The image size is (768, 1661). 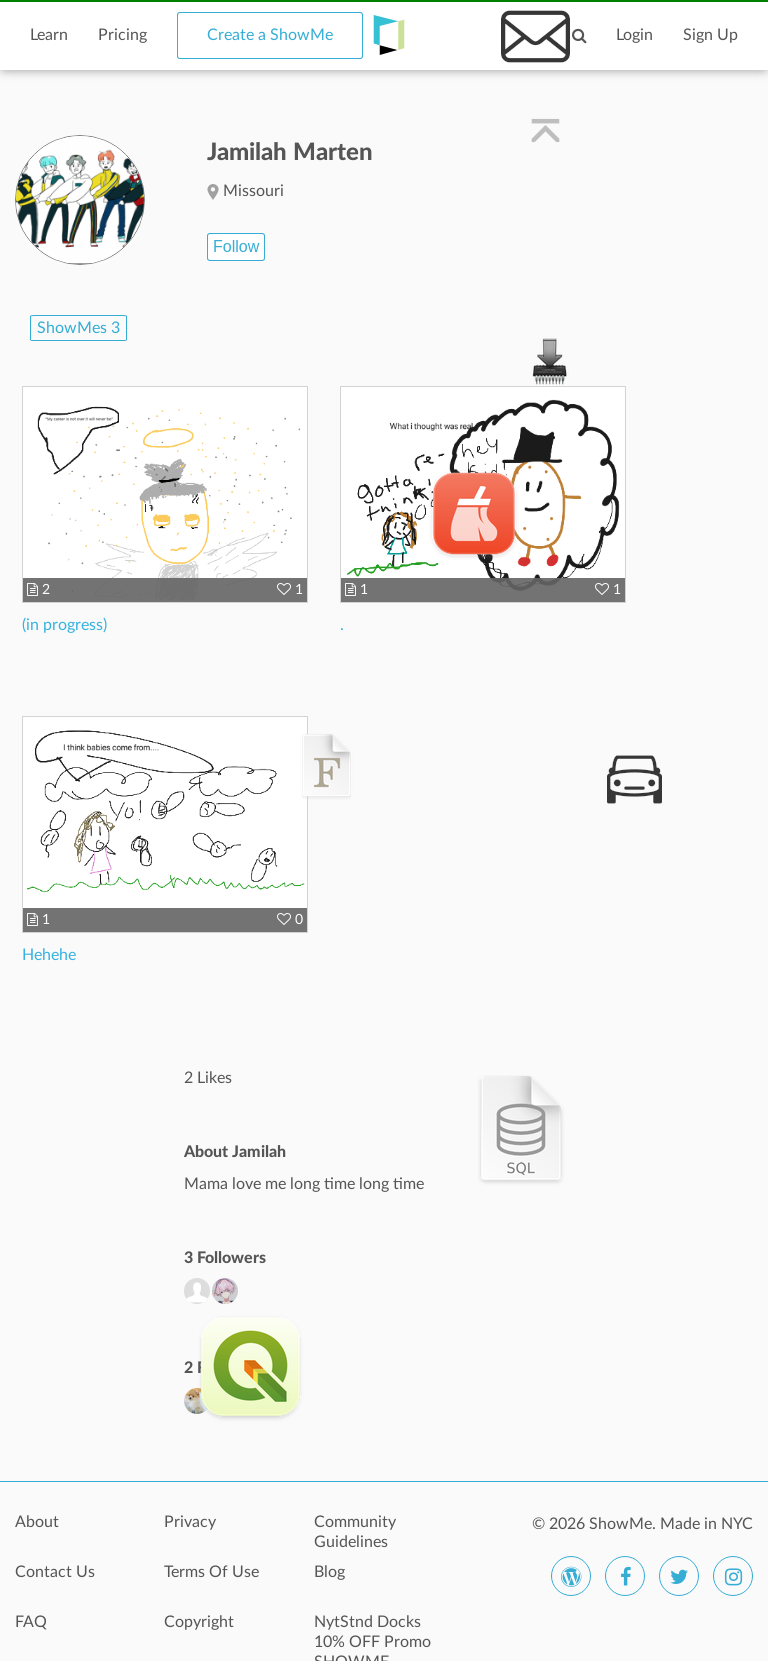 I want to click on scroll to top of page, so click(x=545, y=130).